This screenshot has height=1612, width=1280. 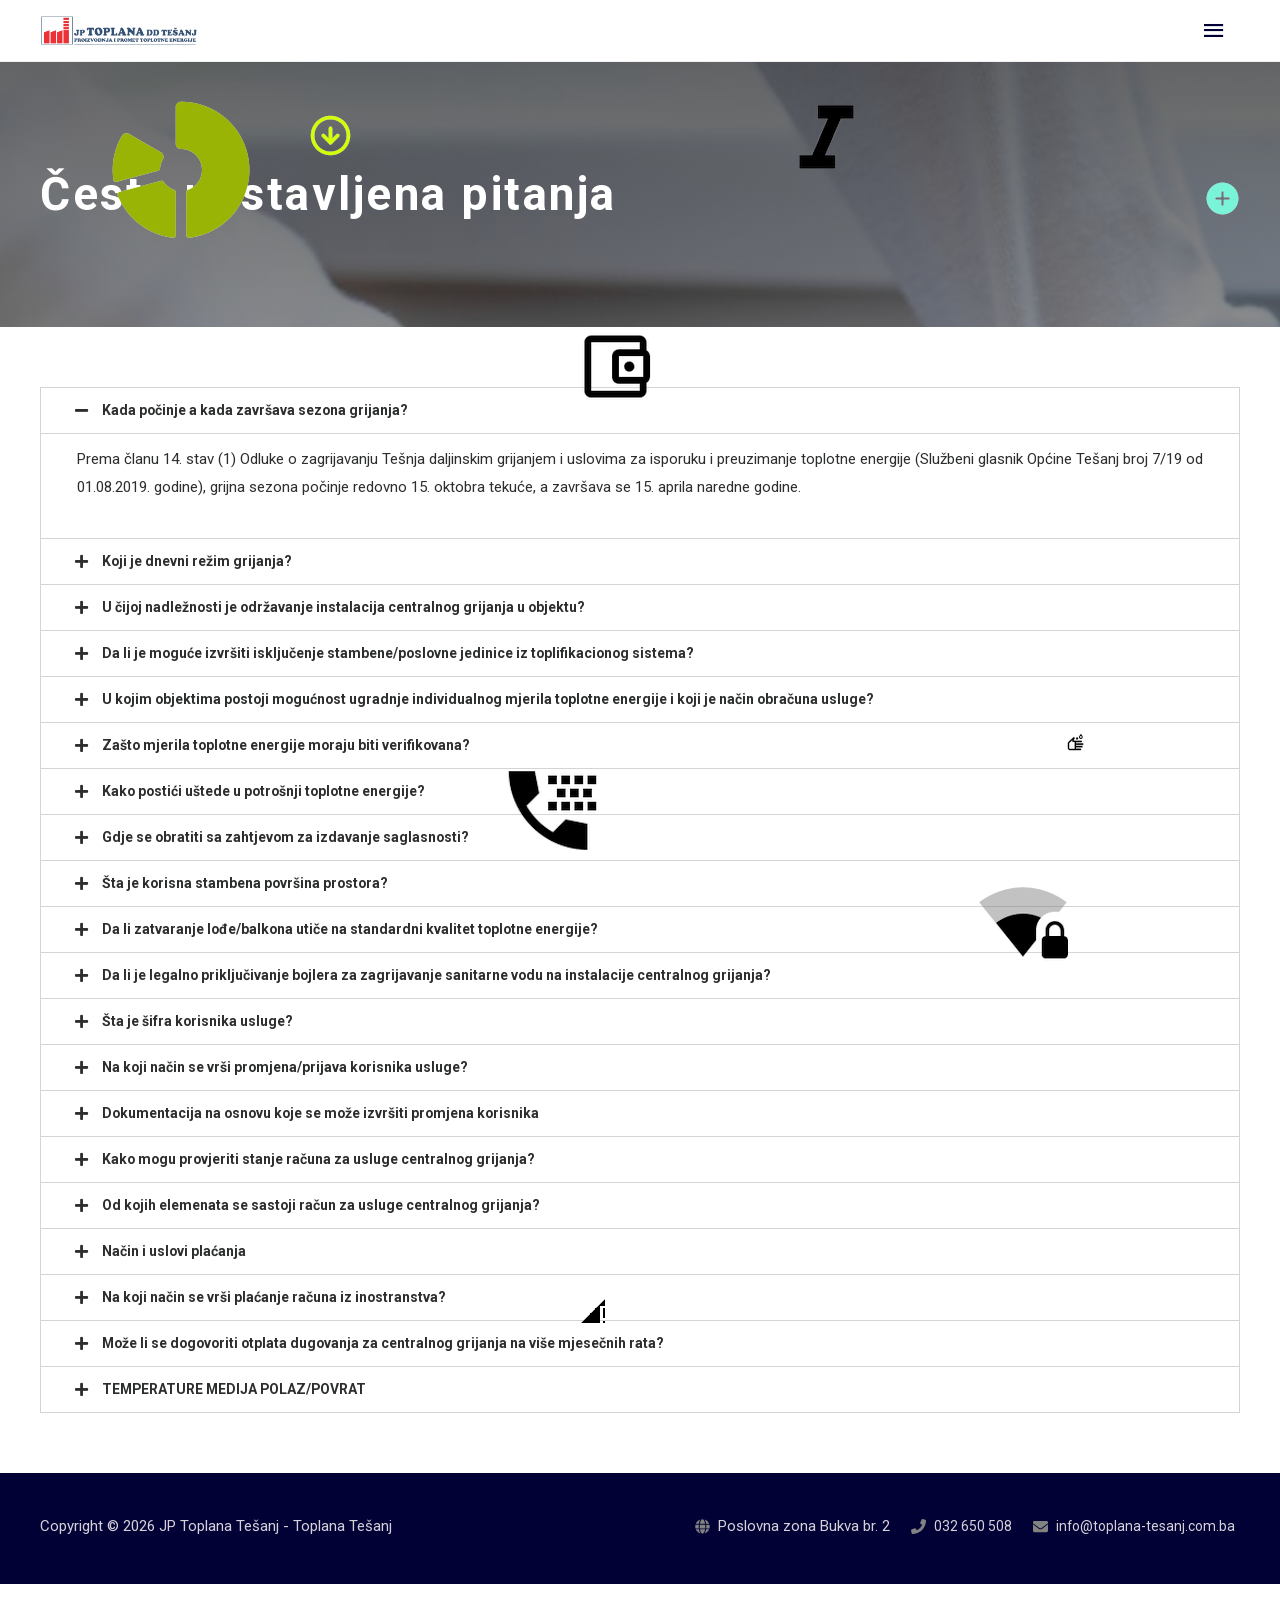 I want to click on access TTY/TDD accessibility calling features, so click(x=552, y=810).